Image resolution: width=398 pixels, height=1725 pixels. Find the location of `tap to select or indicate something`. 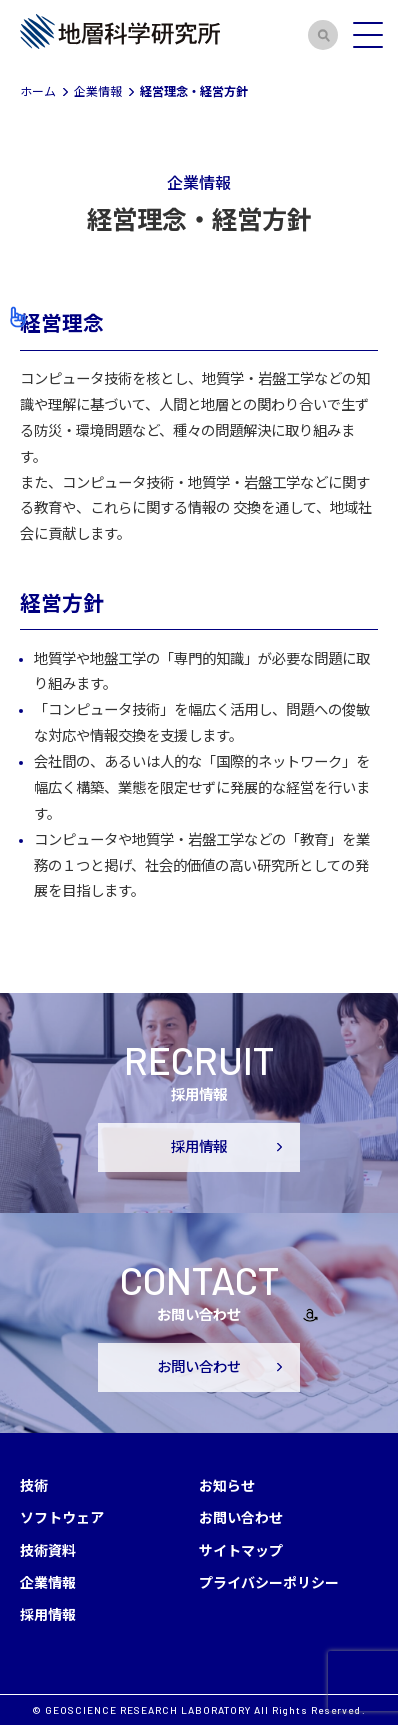

tap to select or indicate something is located at coordinates (18, 317).